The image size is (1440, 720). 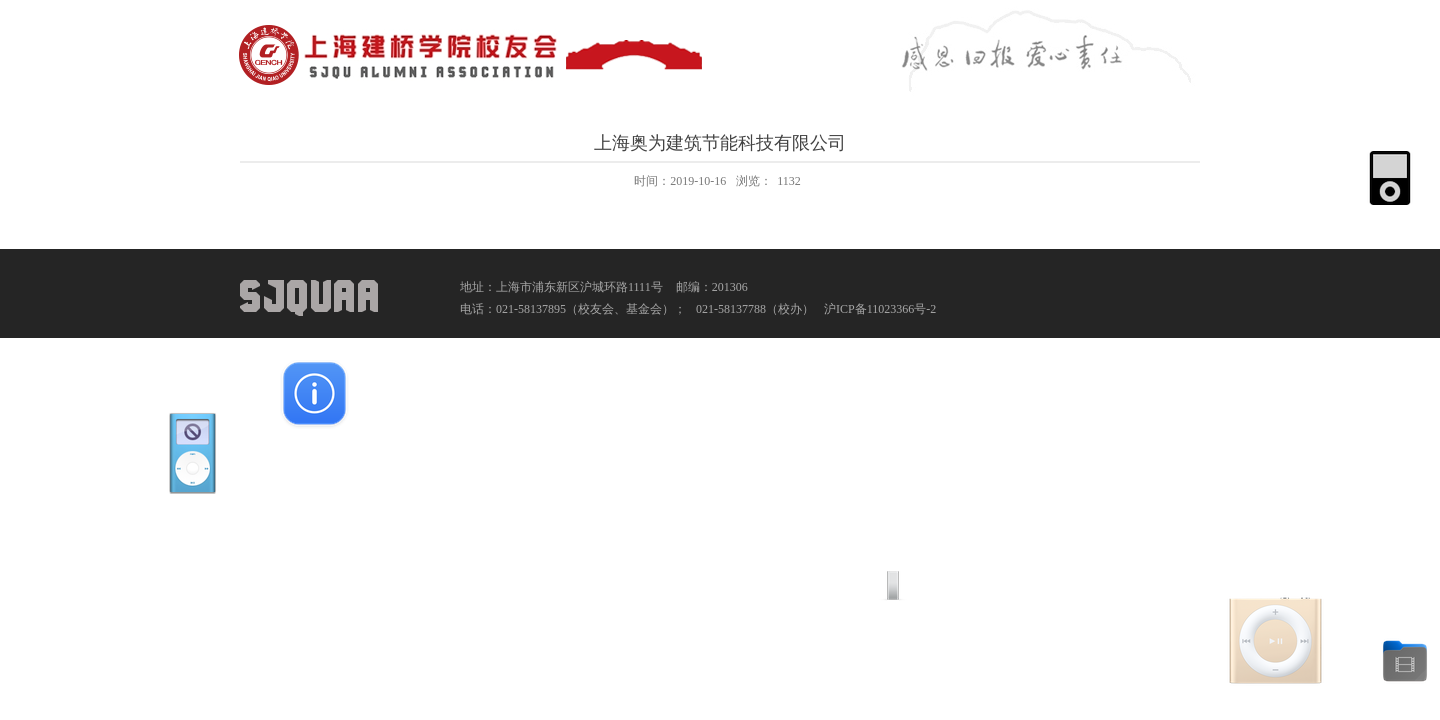 What do you see at coordinates (192, 453) in the screenshot?
I see `indicates iPod device is unavailable or disconnected` at bounding box center [192, 453].